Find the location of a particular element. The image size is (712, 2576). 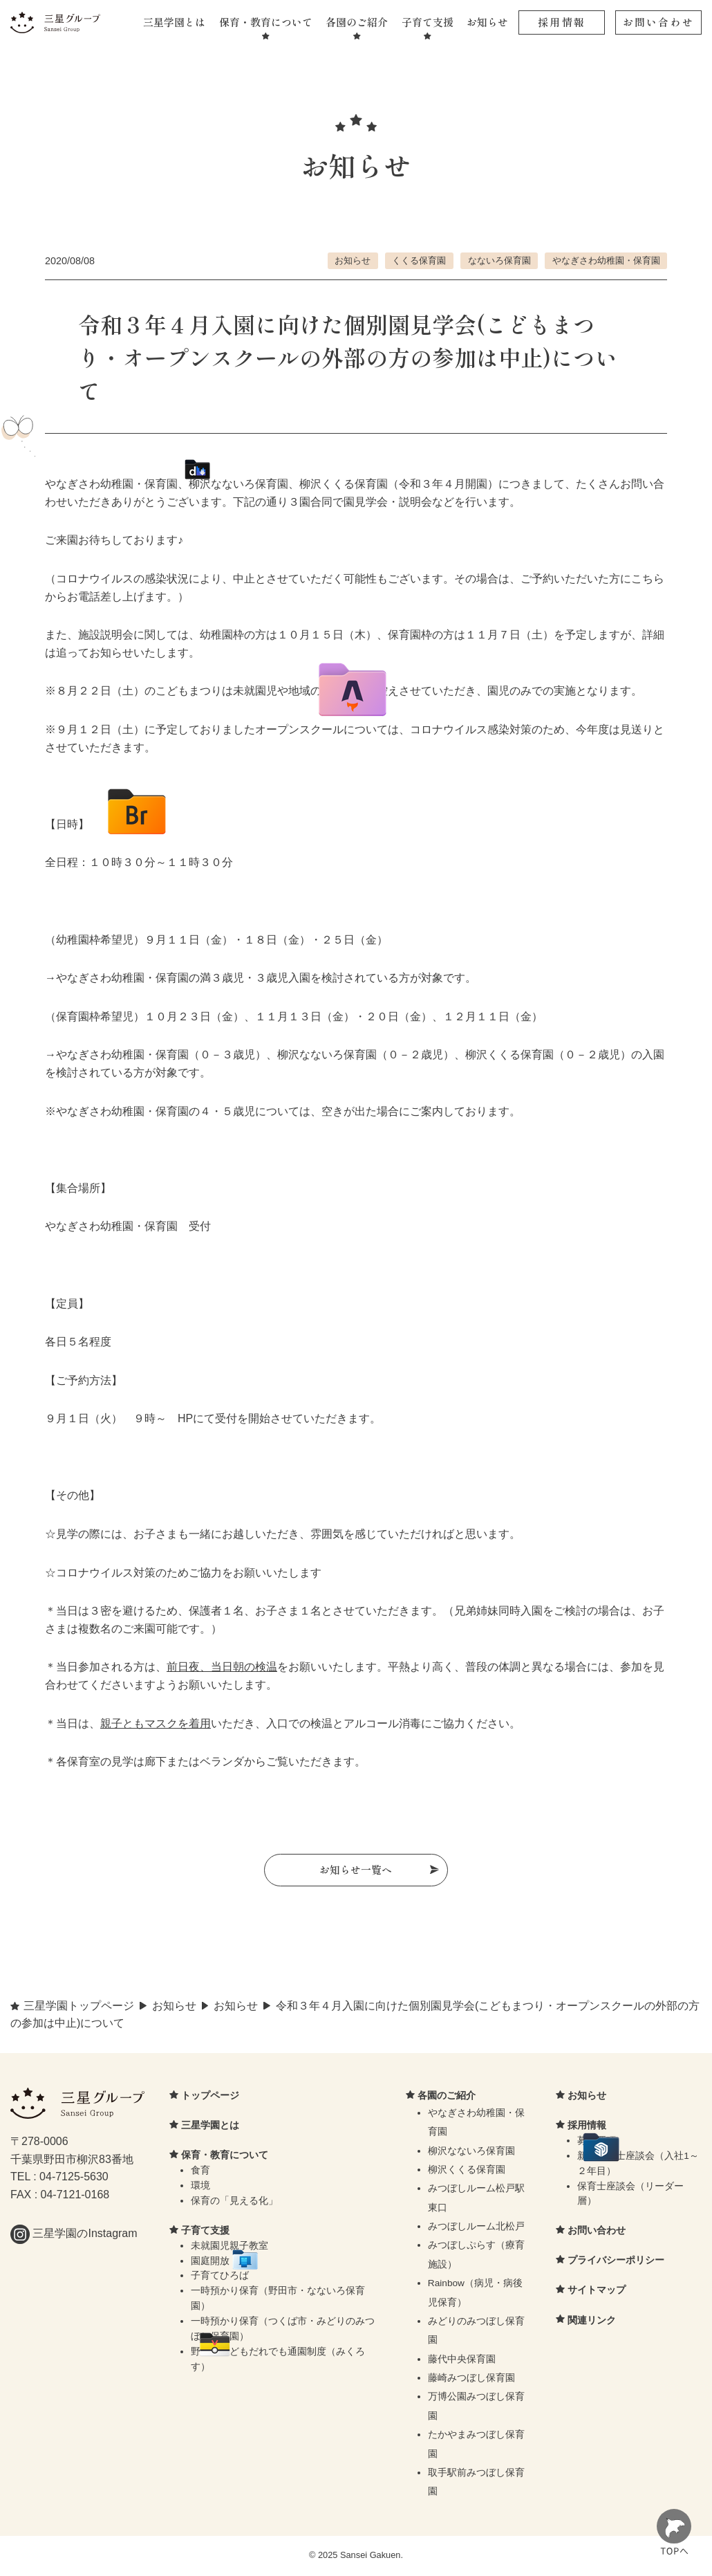

open sketchup project files folder is located at coordinates (601, 2148).